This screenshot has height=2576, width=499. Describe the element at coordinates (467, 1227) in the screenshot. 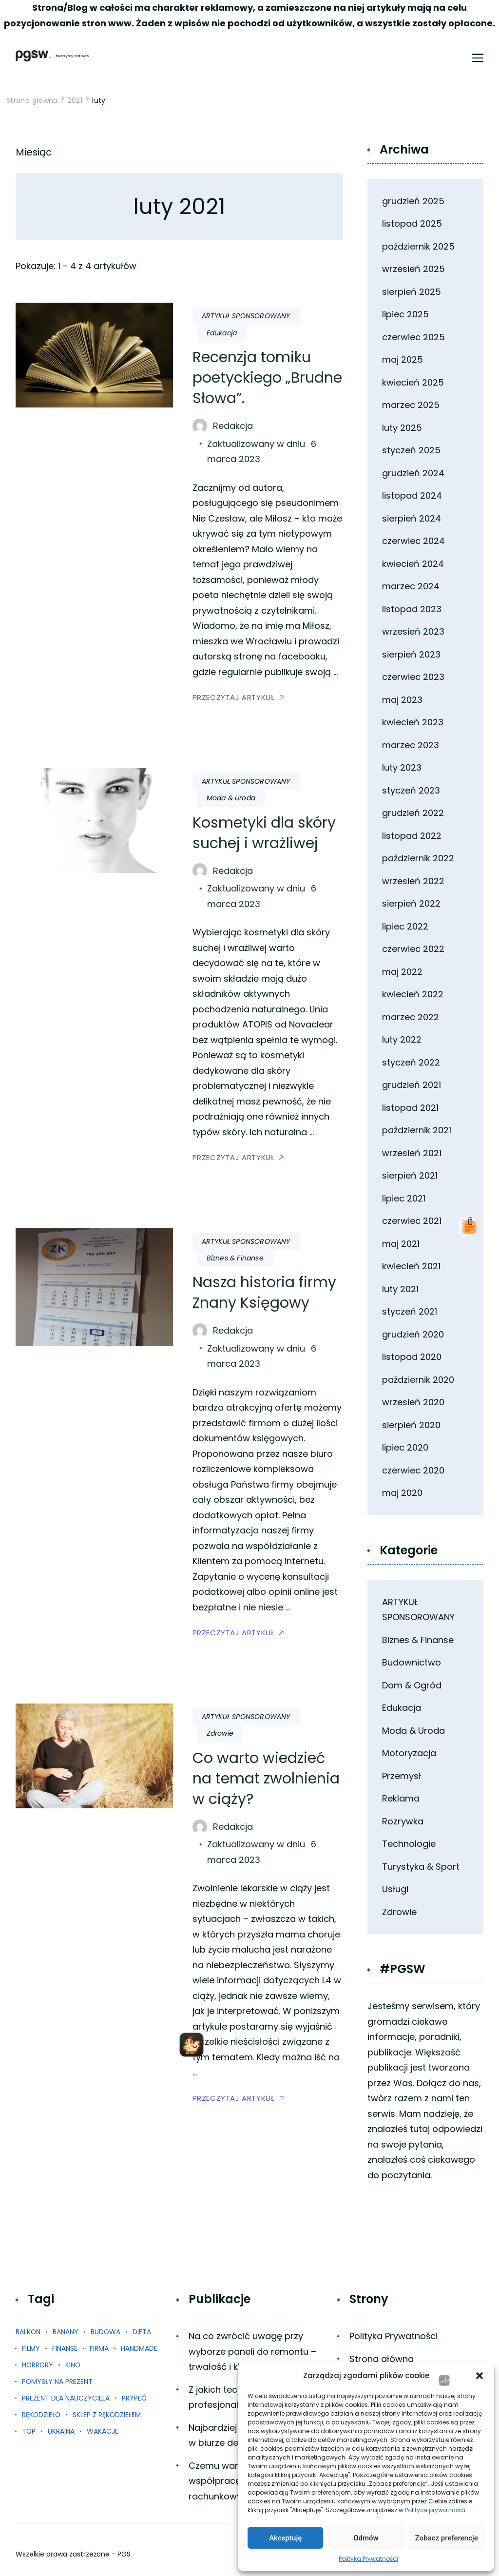

I see `open pdf metadata editor app` at that location.